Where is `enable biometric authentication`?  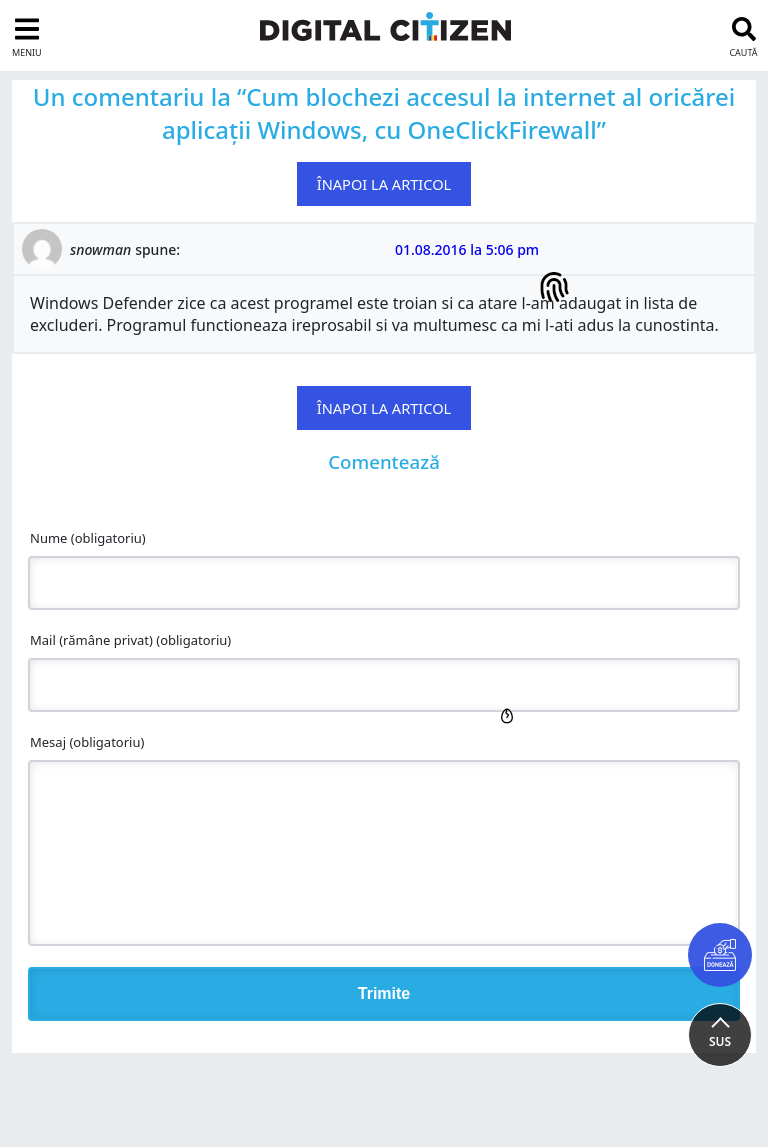 enable biometric authentication is located at coordinates (554, 287).